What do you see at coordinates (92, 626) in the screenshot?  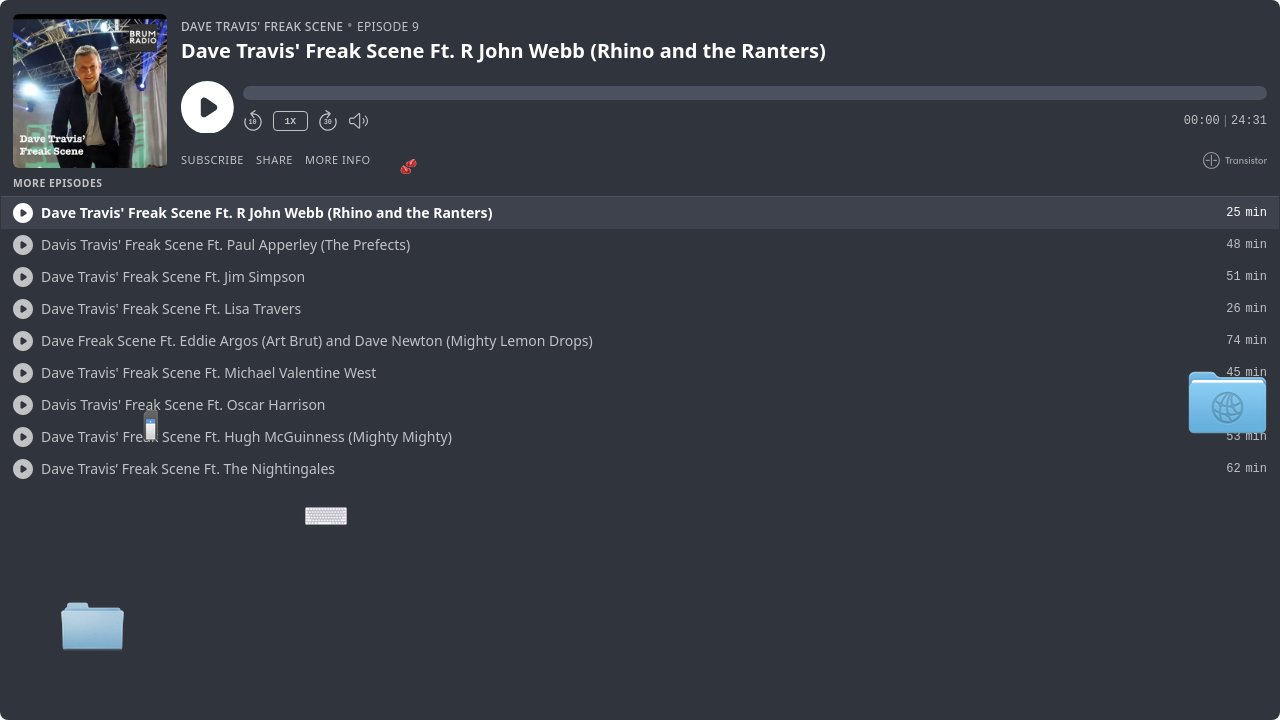 I see `organize media files in a catalog folder` at bounding box center [92, 626].